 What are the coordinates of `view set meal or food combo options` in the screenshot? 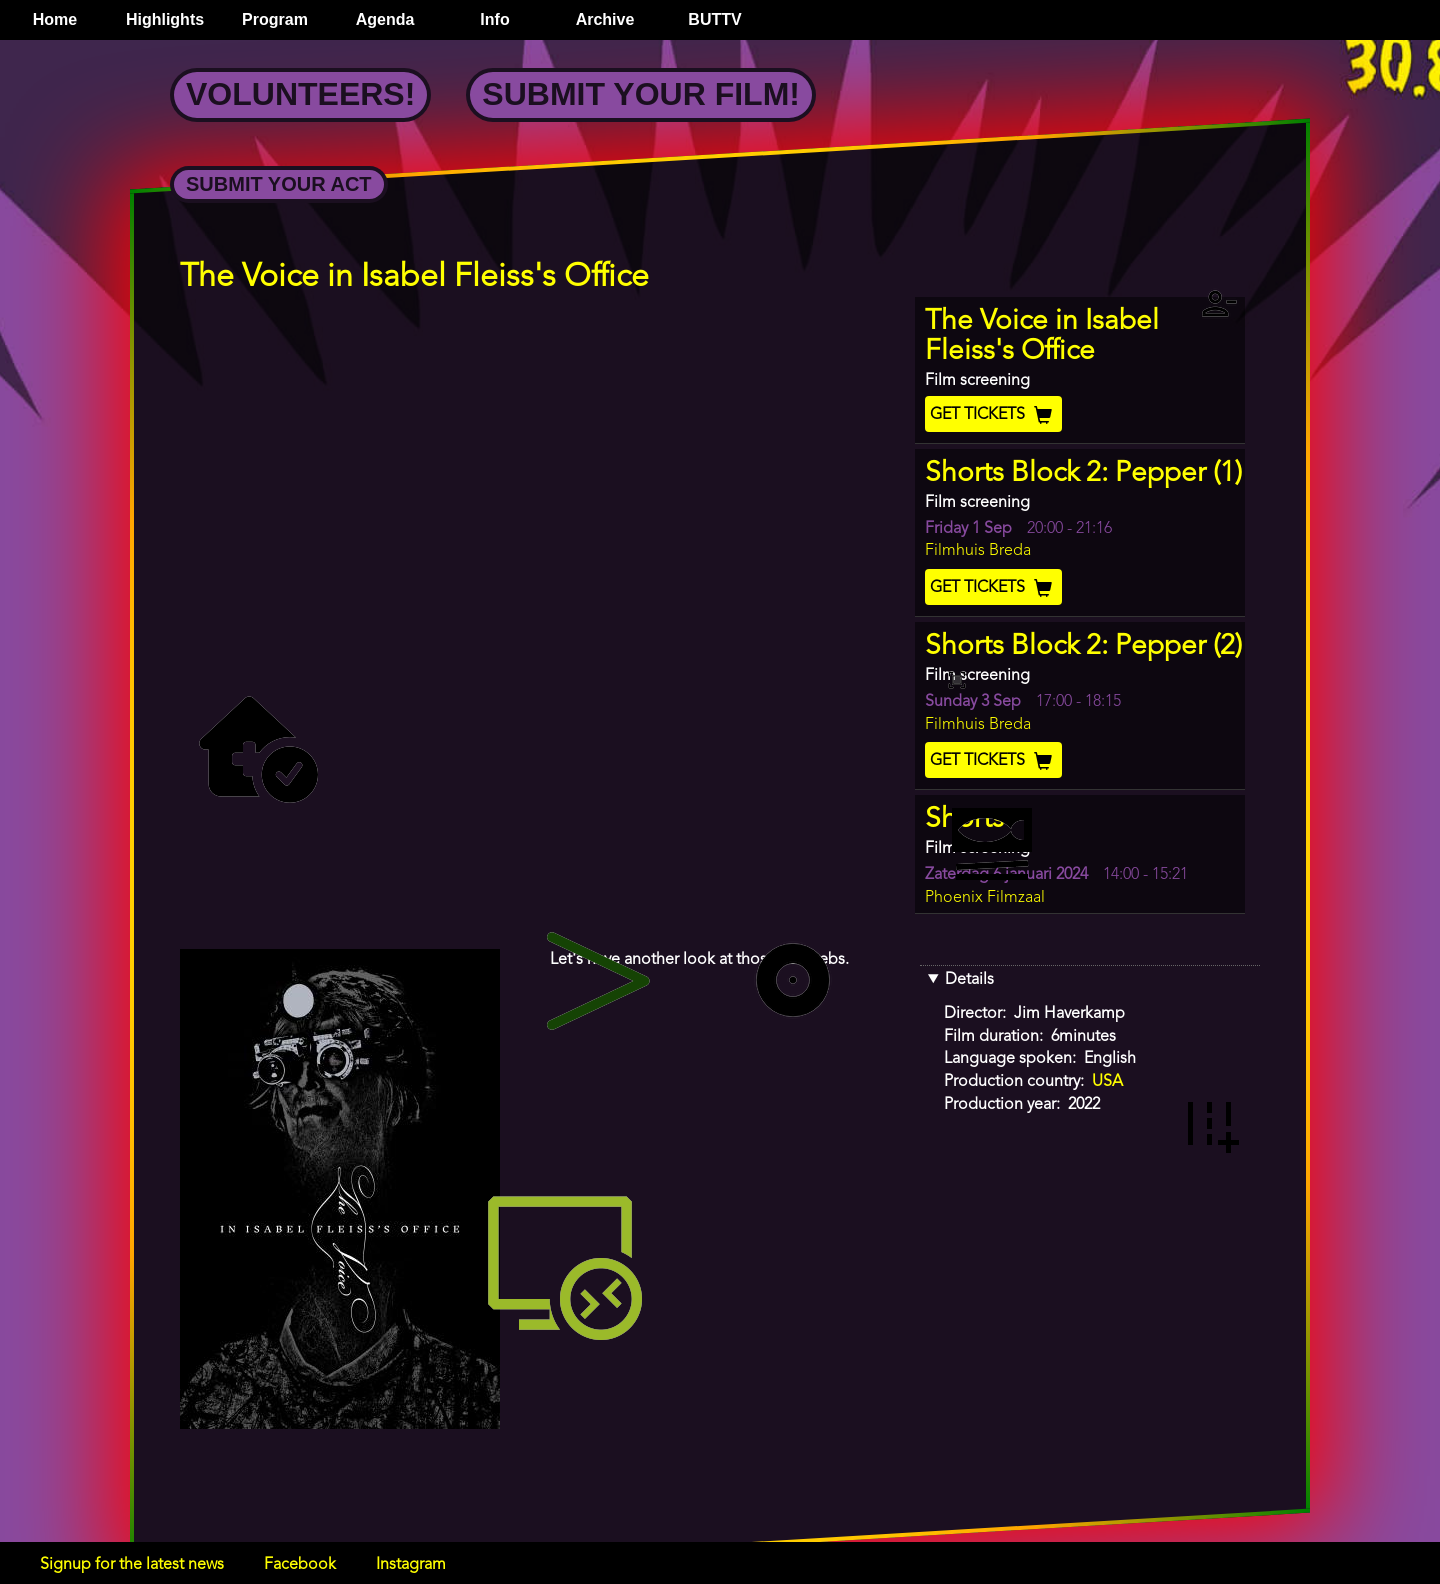 It's located at (992, 844).